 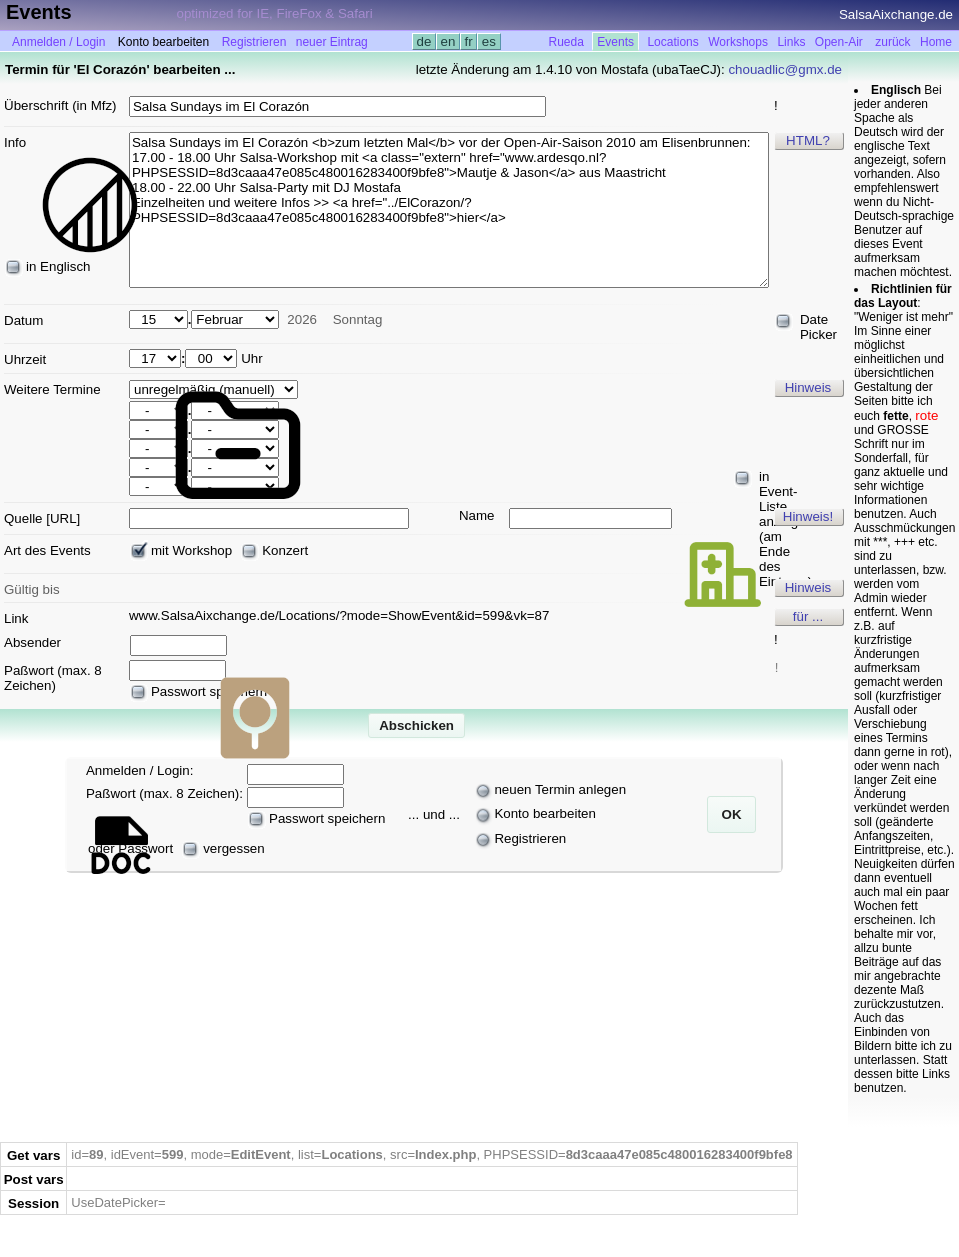 I want to click on find nearby hospitals or medical facilities, so click(x=719, y=574).